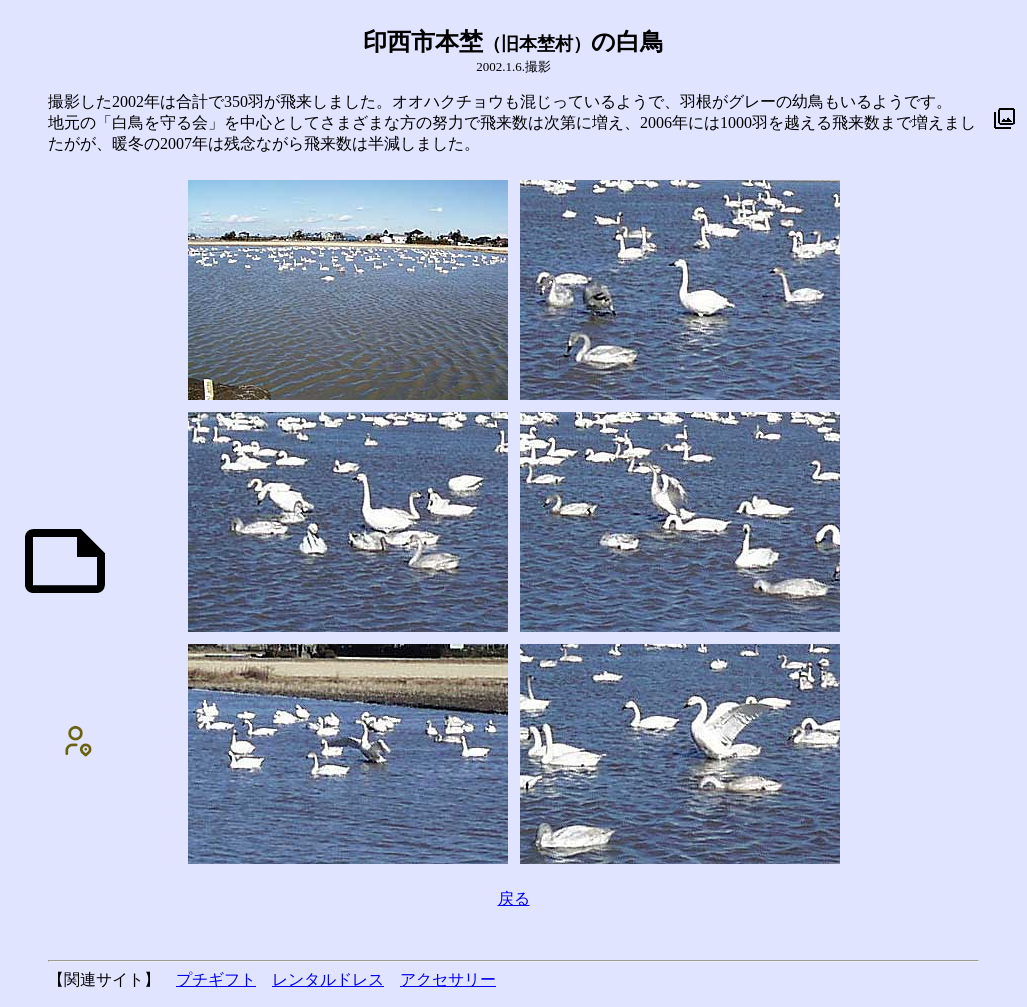 Image resolution: width=1027 pixels, height=1007 pixels. Describe the element at coordinates (1004, 118) in the screenshot. I see `view photo collections or albums` at that location.